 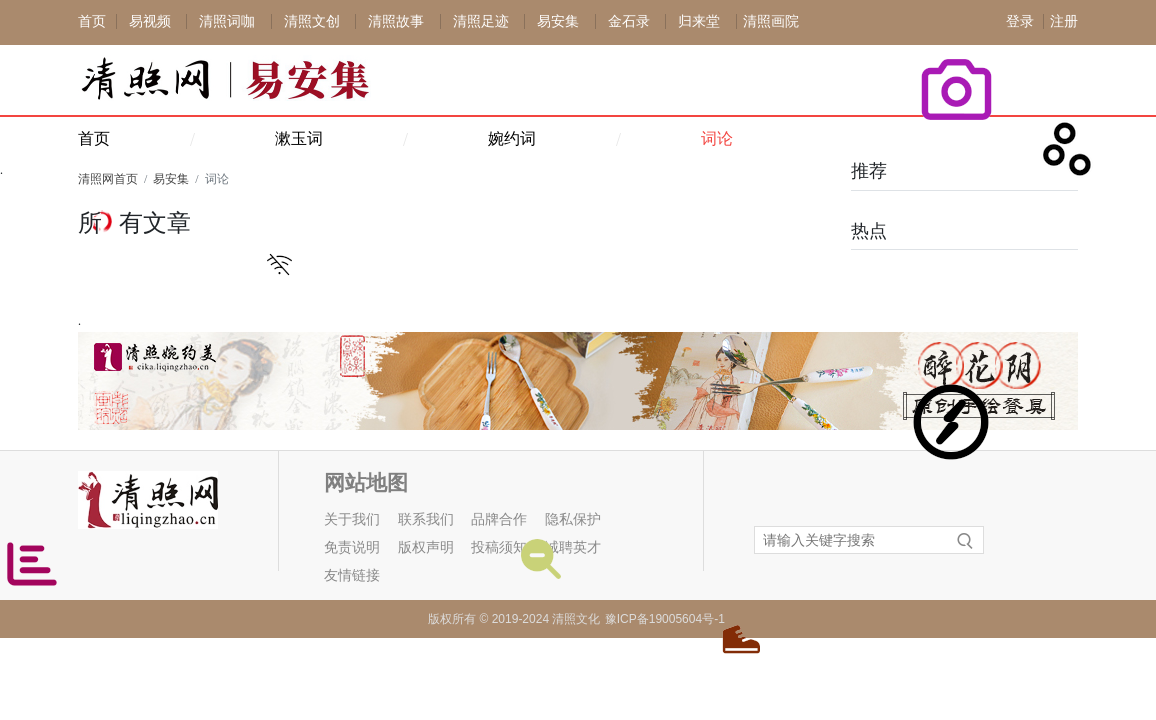 I want to click on view analytics or statistics, so click(x=32, y=564).